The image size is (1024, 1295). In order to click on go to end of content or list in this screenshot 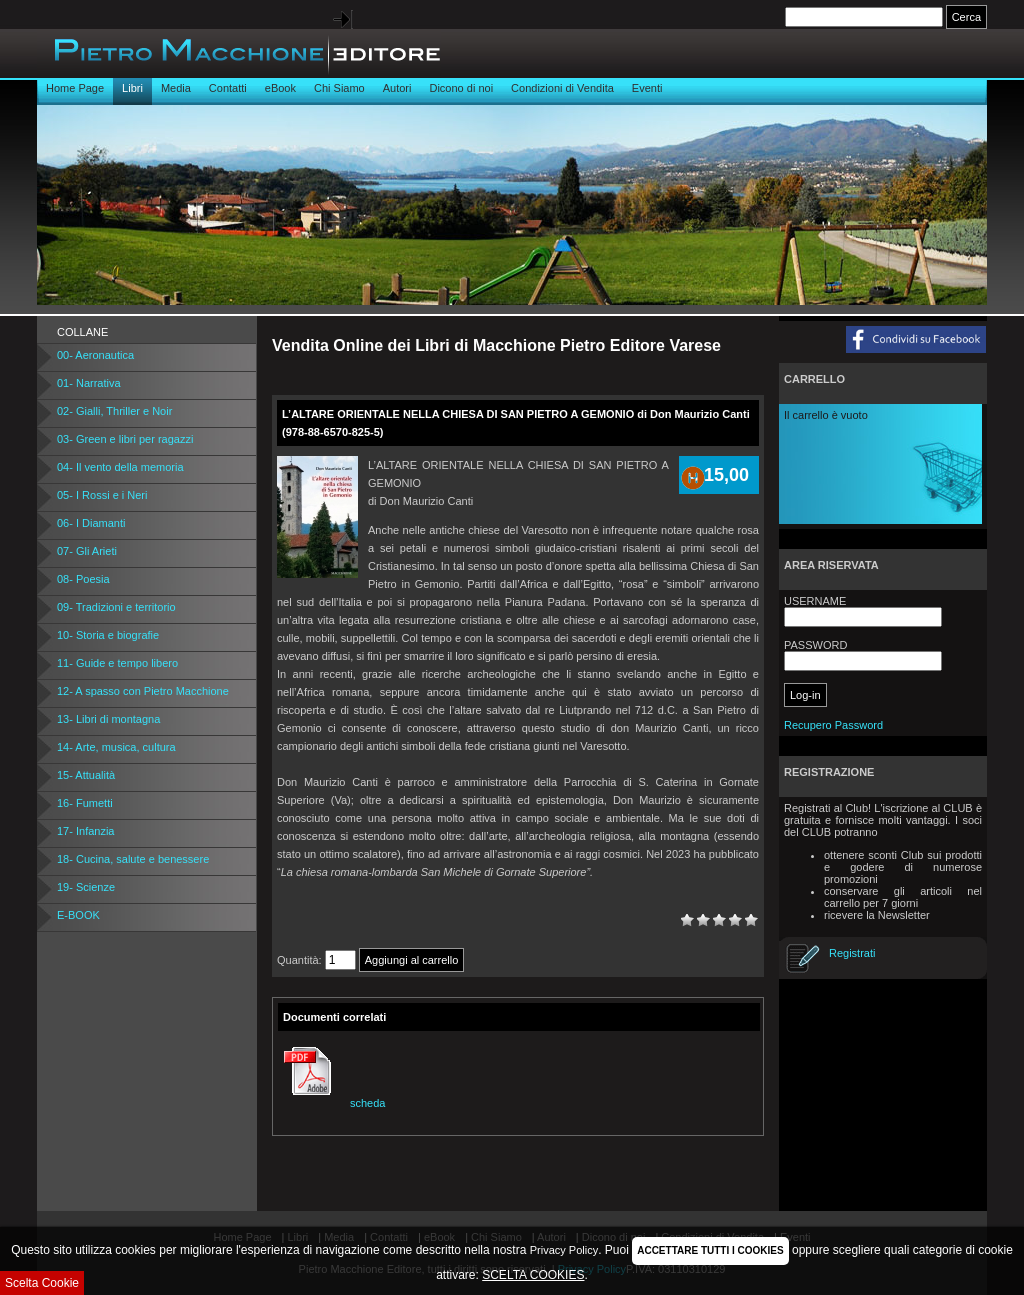, I will do `click(343, 19)`.